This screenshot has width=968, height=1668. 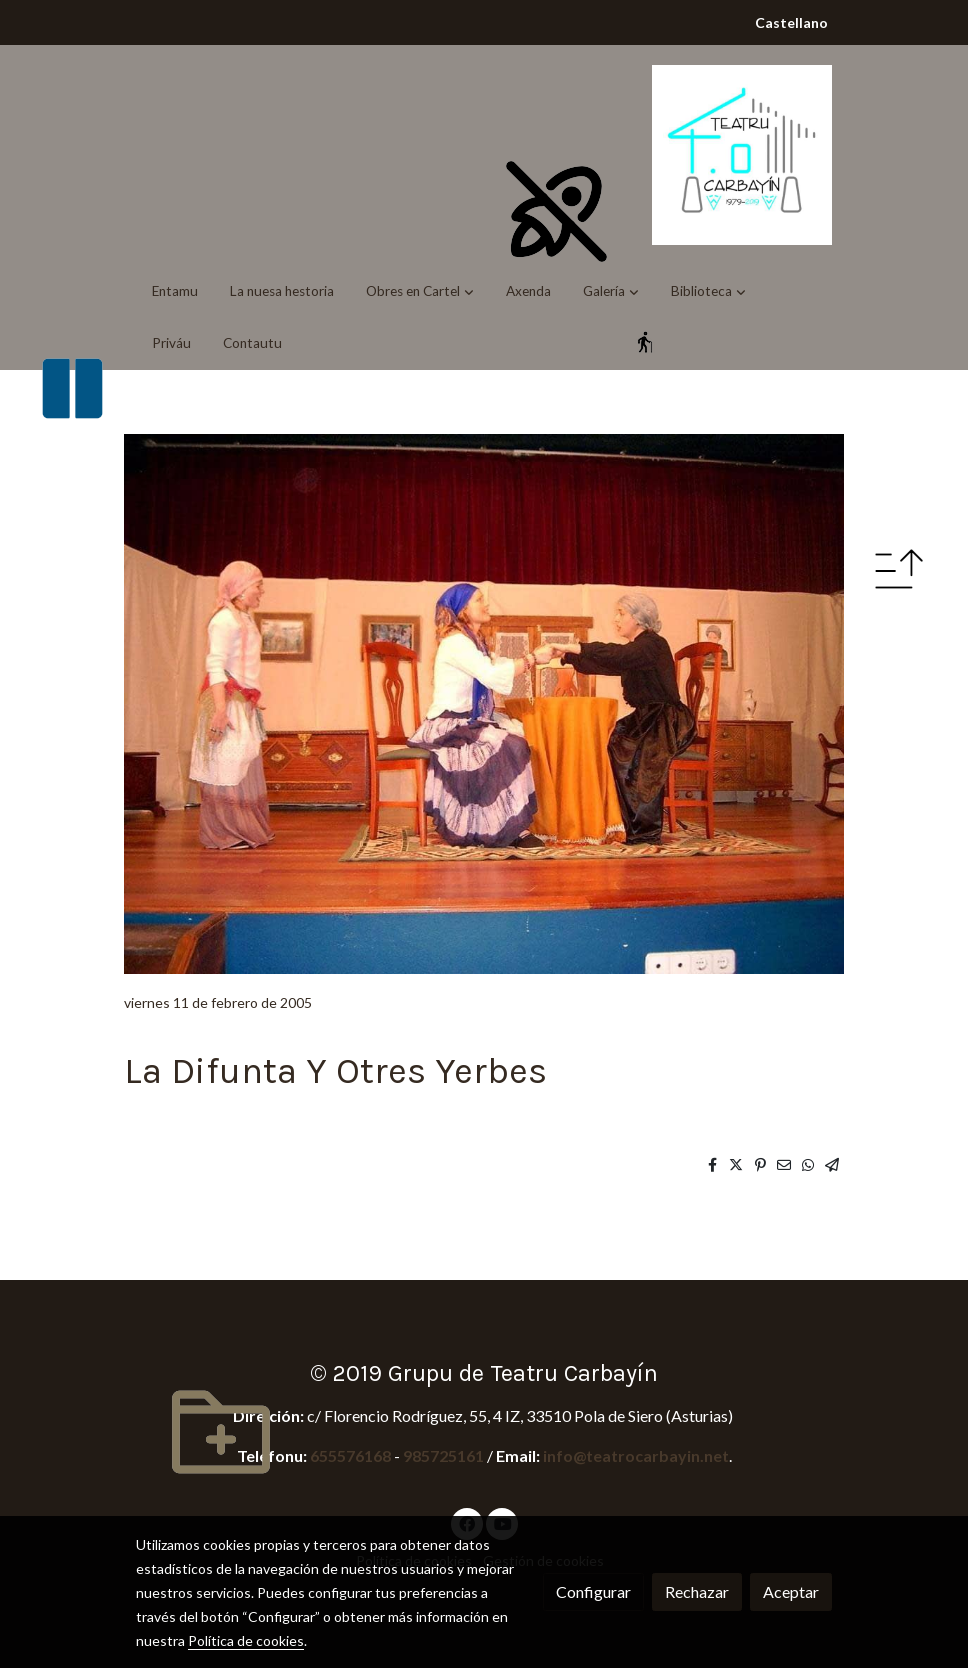 What do you see at coordinates (221, 1432) in the screenshot?
I see `create a new folder` at bounding box center [221, 1432].